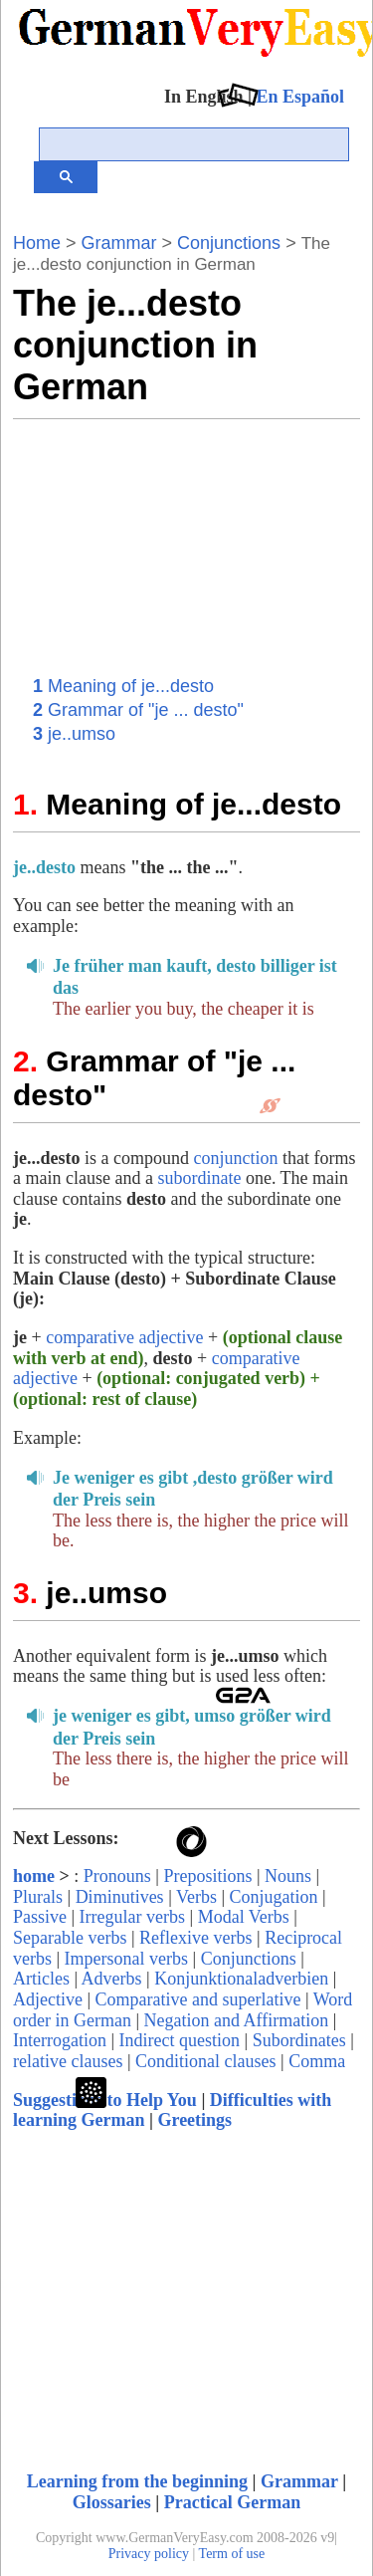 The image size is (373, 2576). What do you see at coordinates (238, 95) in the screenshot?
I see `open slickpic photo sharing app` at bounding box center [238, 95].